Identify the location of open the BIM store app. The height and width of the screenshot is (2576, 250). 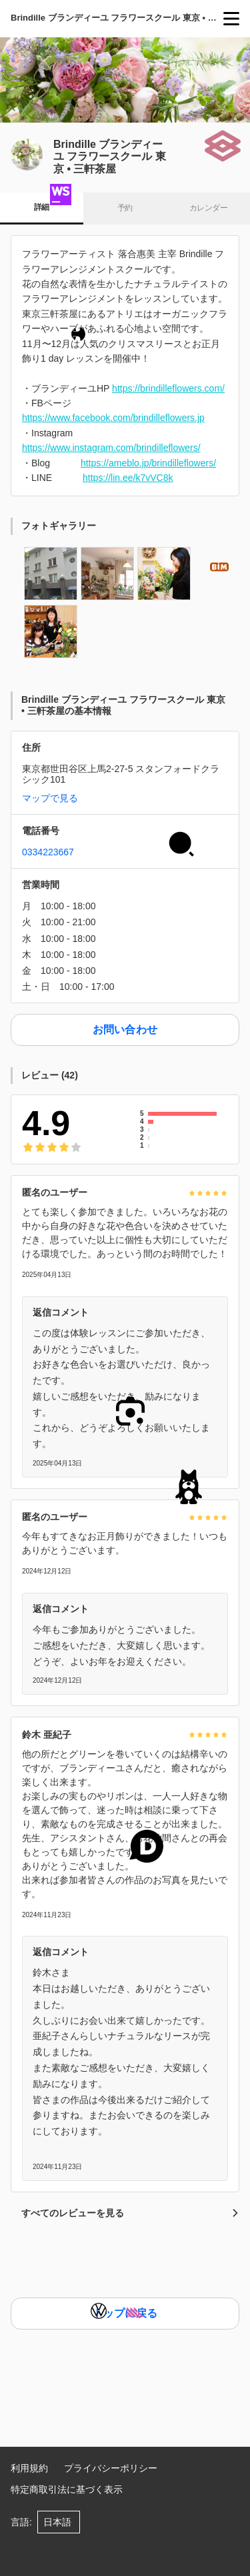
(219, 567).